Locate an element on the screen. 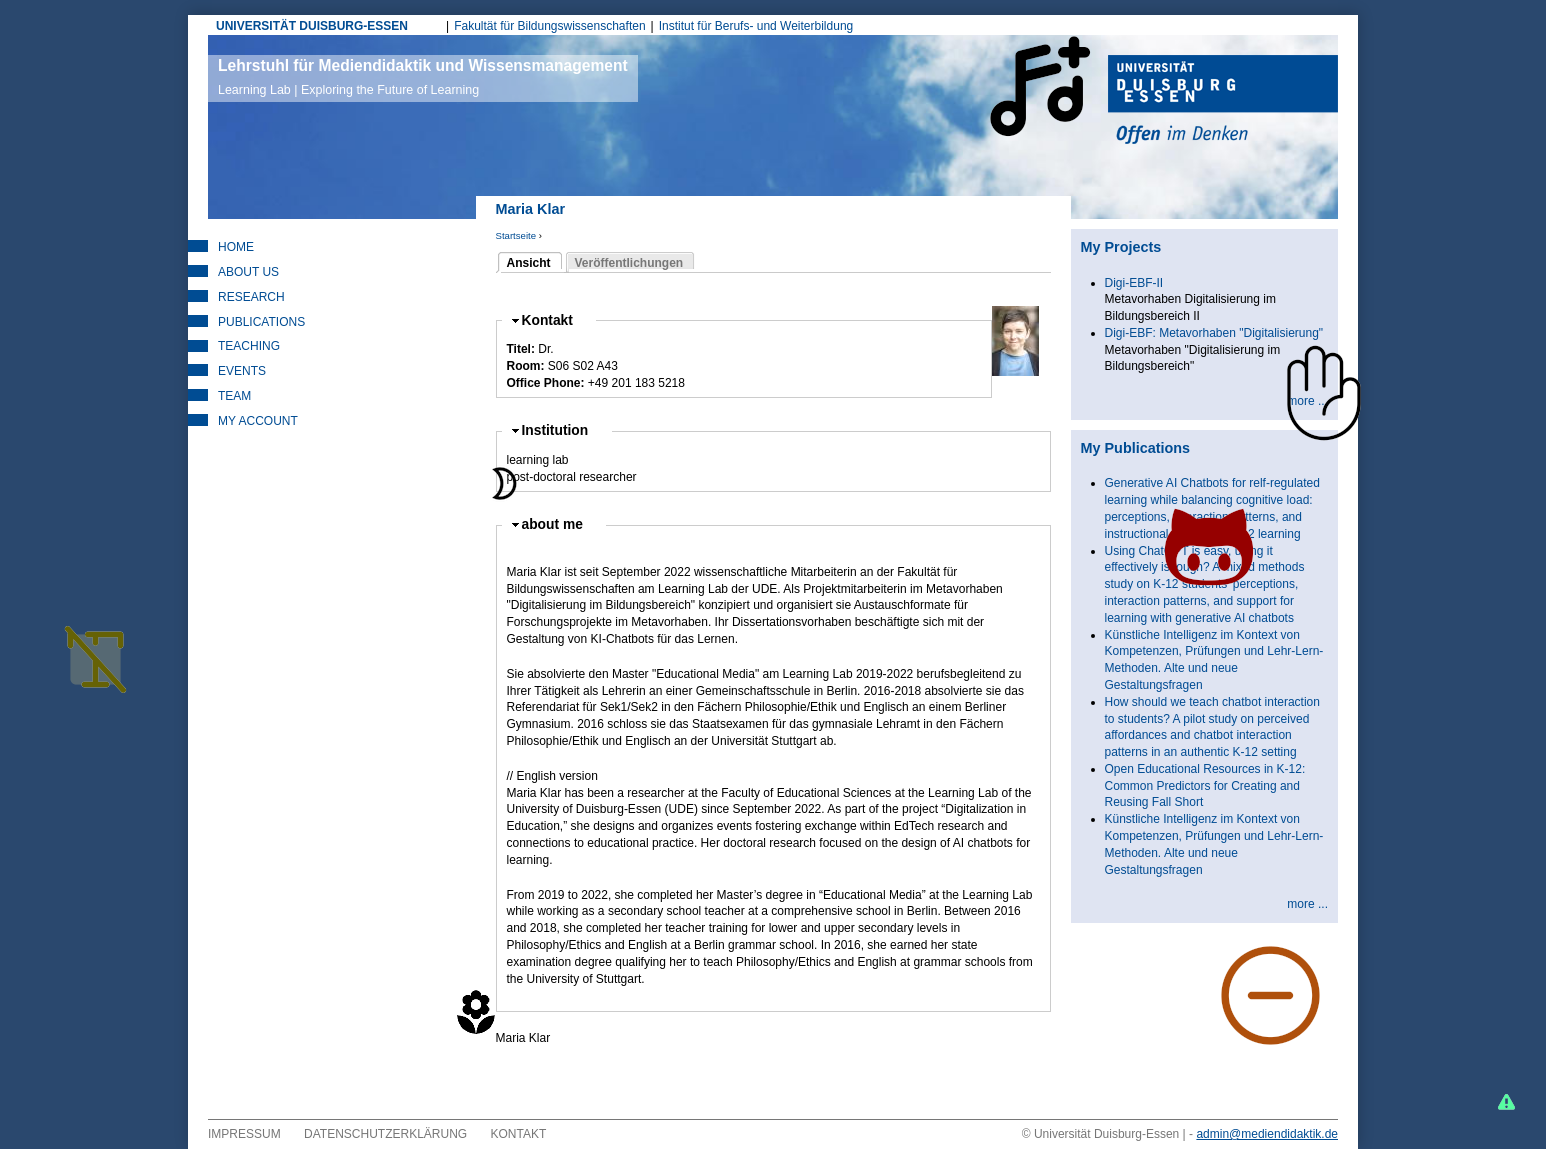 Image resolution: width=1546 pixels, height=1149 pixels. add a new song to playlist is located at coordinates (1042, 88).